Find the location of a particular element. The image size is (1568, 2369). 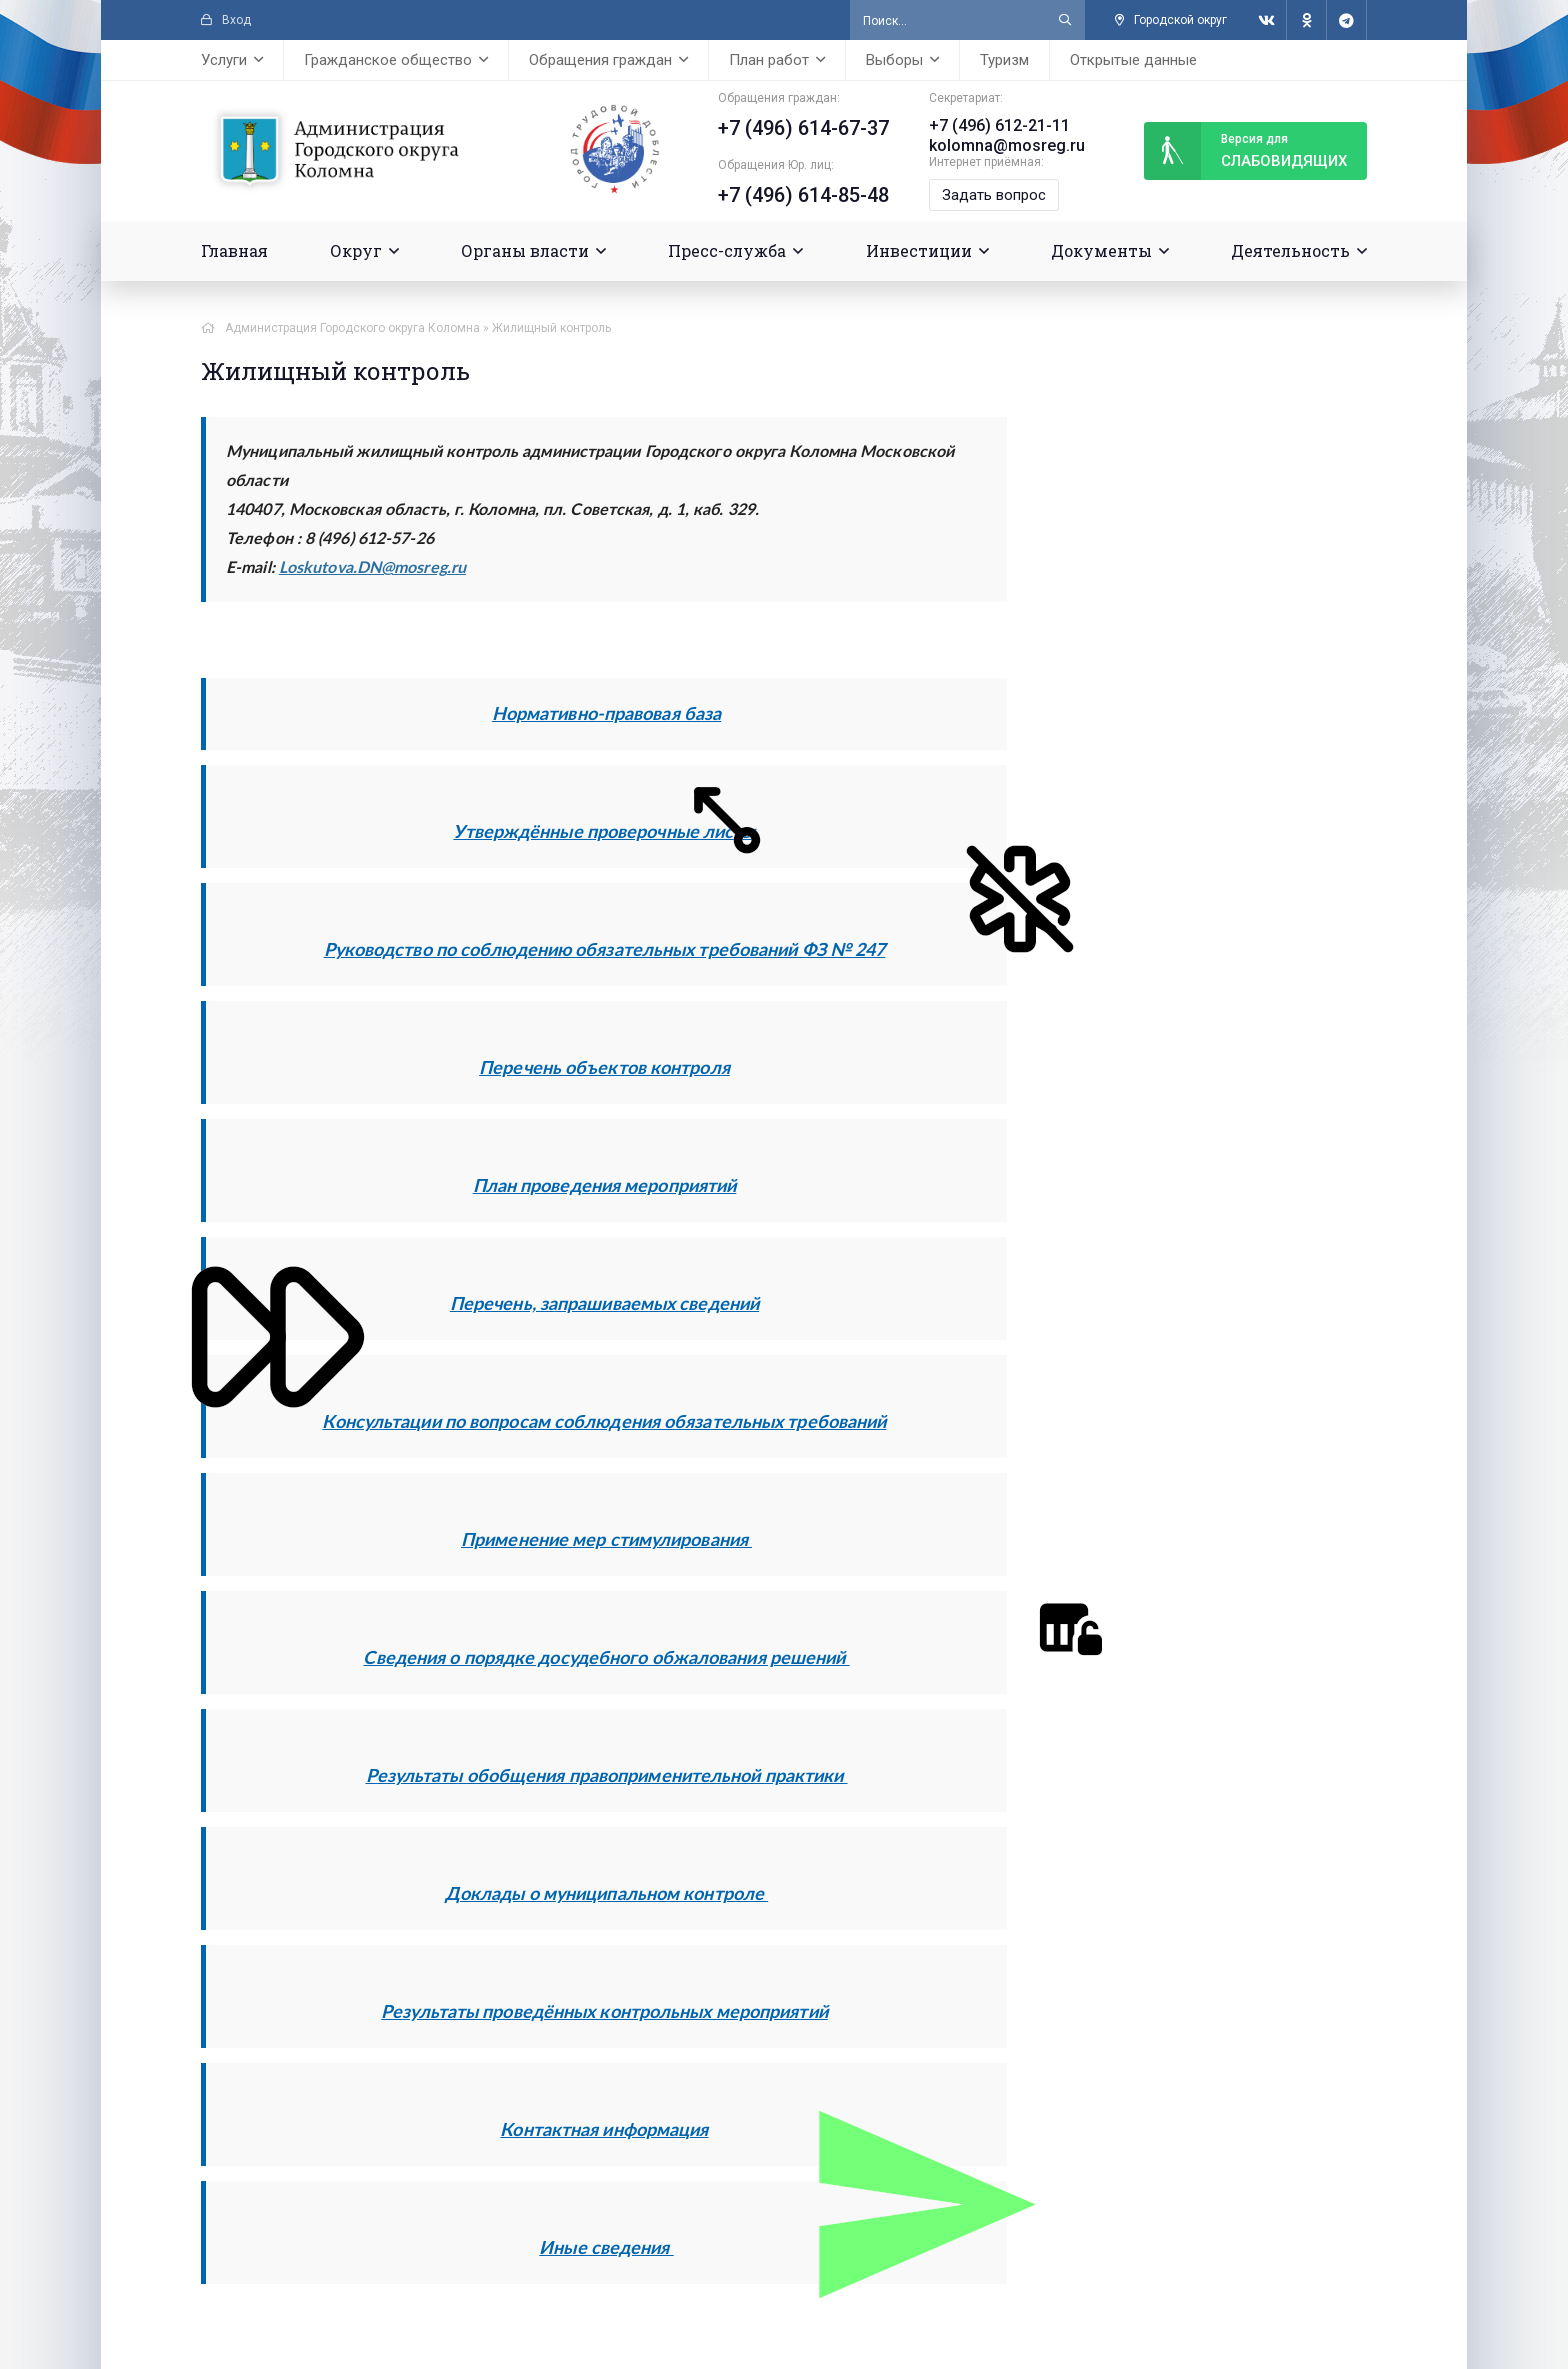

unlock a row in a table or spreadsheet is located at coordinates (1067, 1627).